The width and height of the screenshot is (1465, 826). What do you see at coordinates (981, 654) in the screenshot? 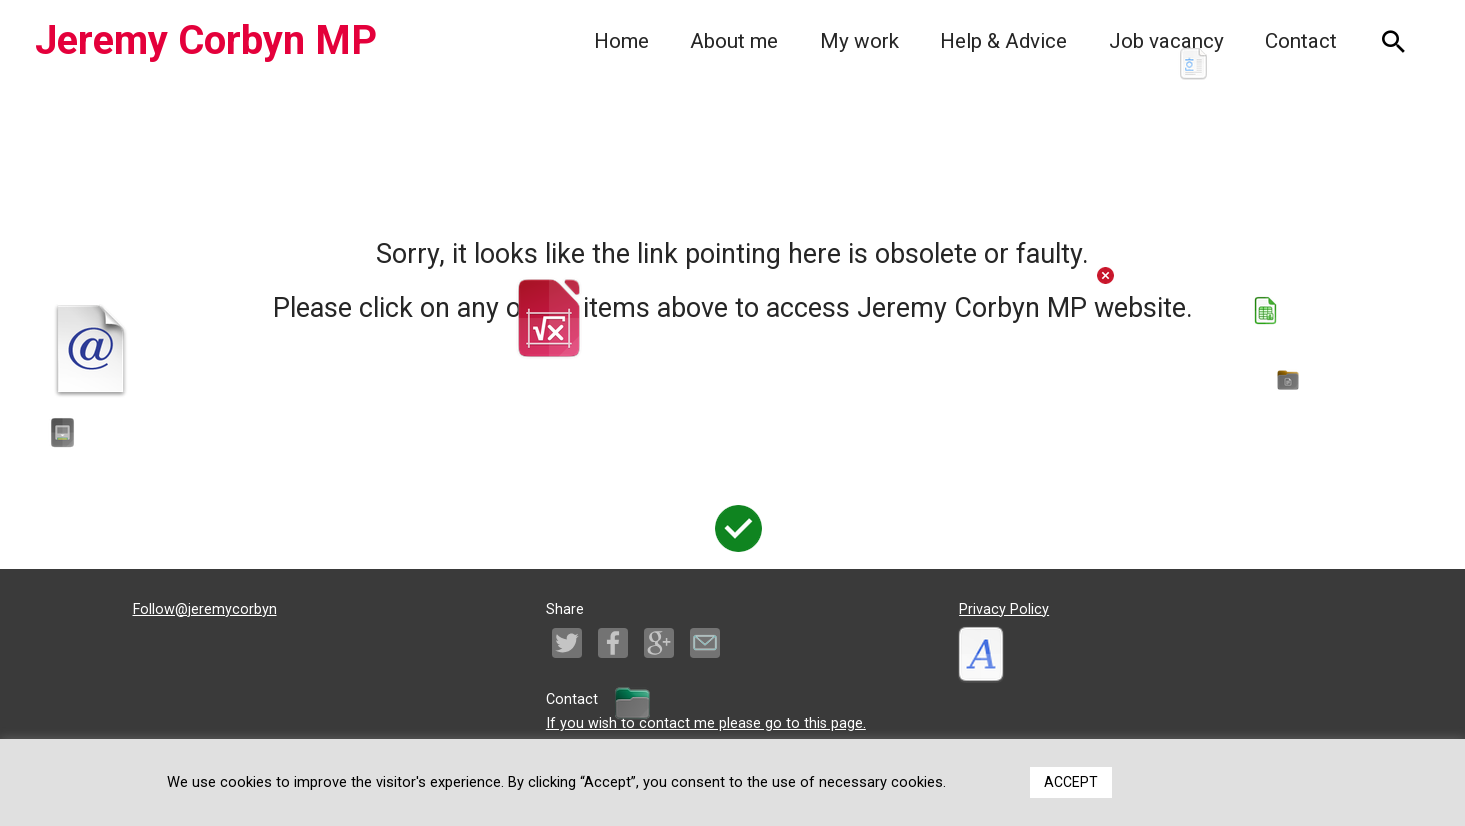
I see `a font file or typography document` at bounding box center [981, 654].